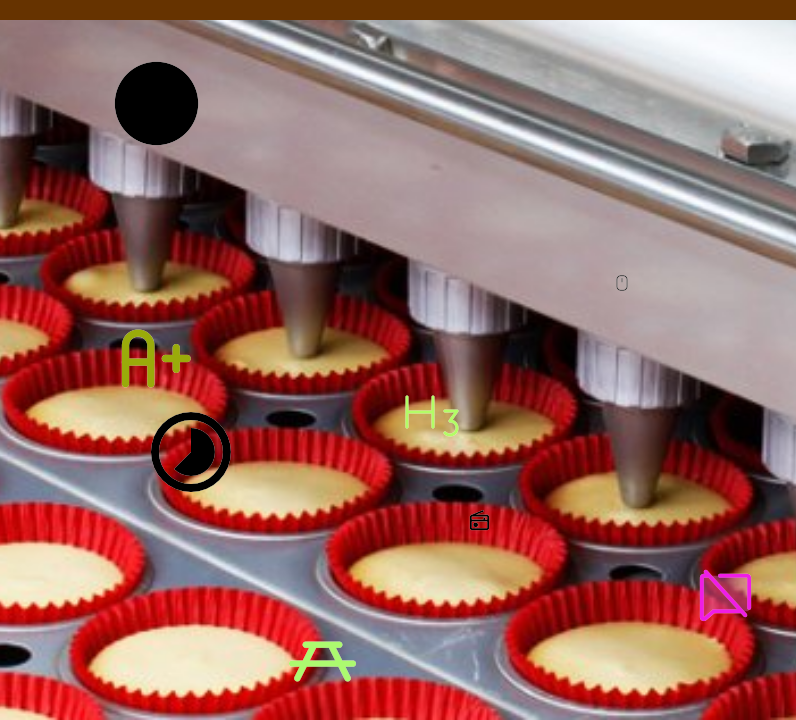 This screenshot has width=796, height=720. I want to click on mouse input device indicator, so click(622, 283).